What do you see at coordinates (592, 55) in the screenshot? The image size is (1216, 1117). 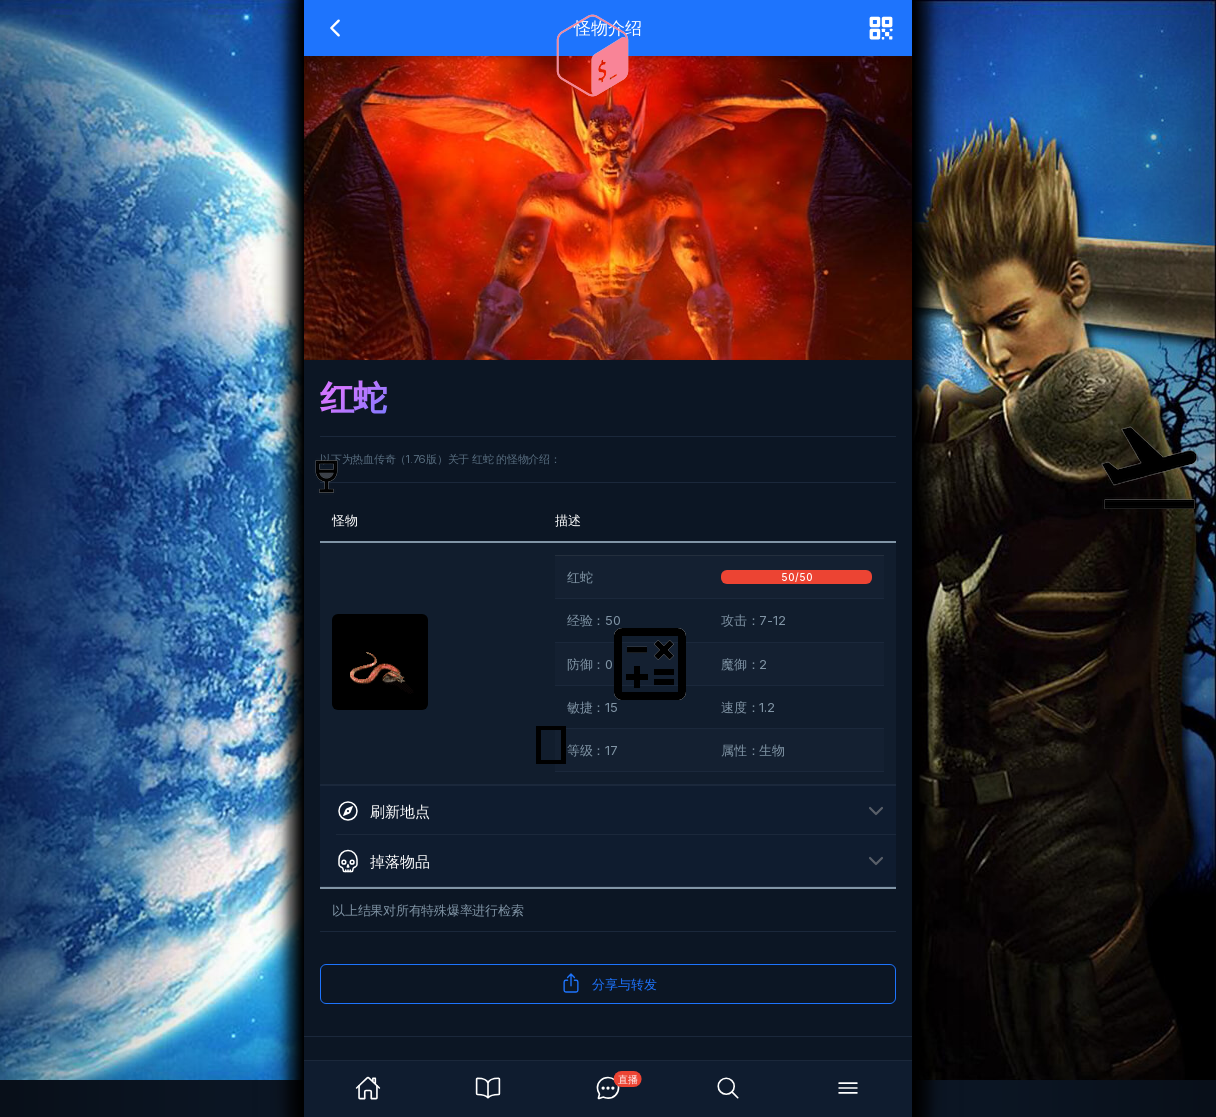 I see `open bash terminal` at bounding box center [592, 55].